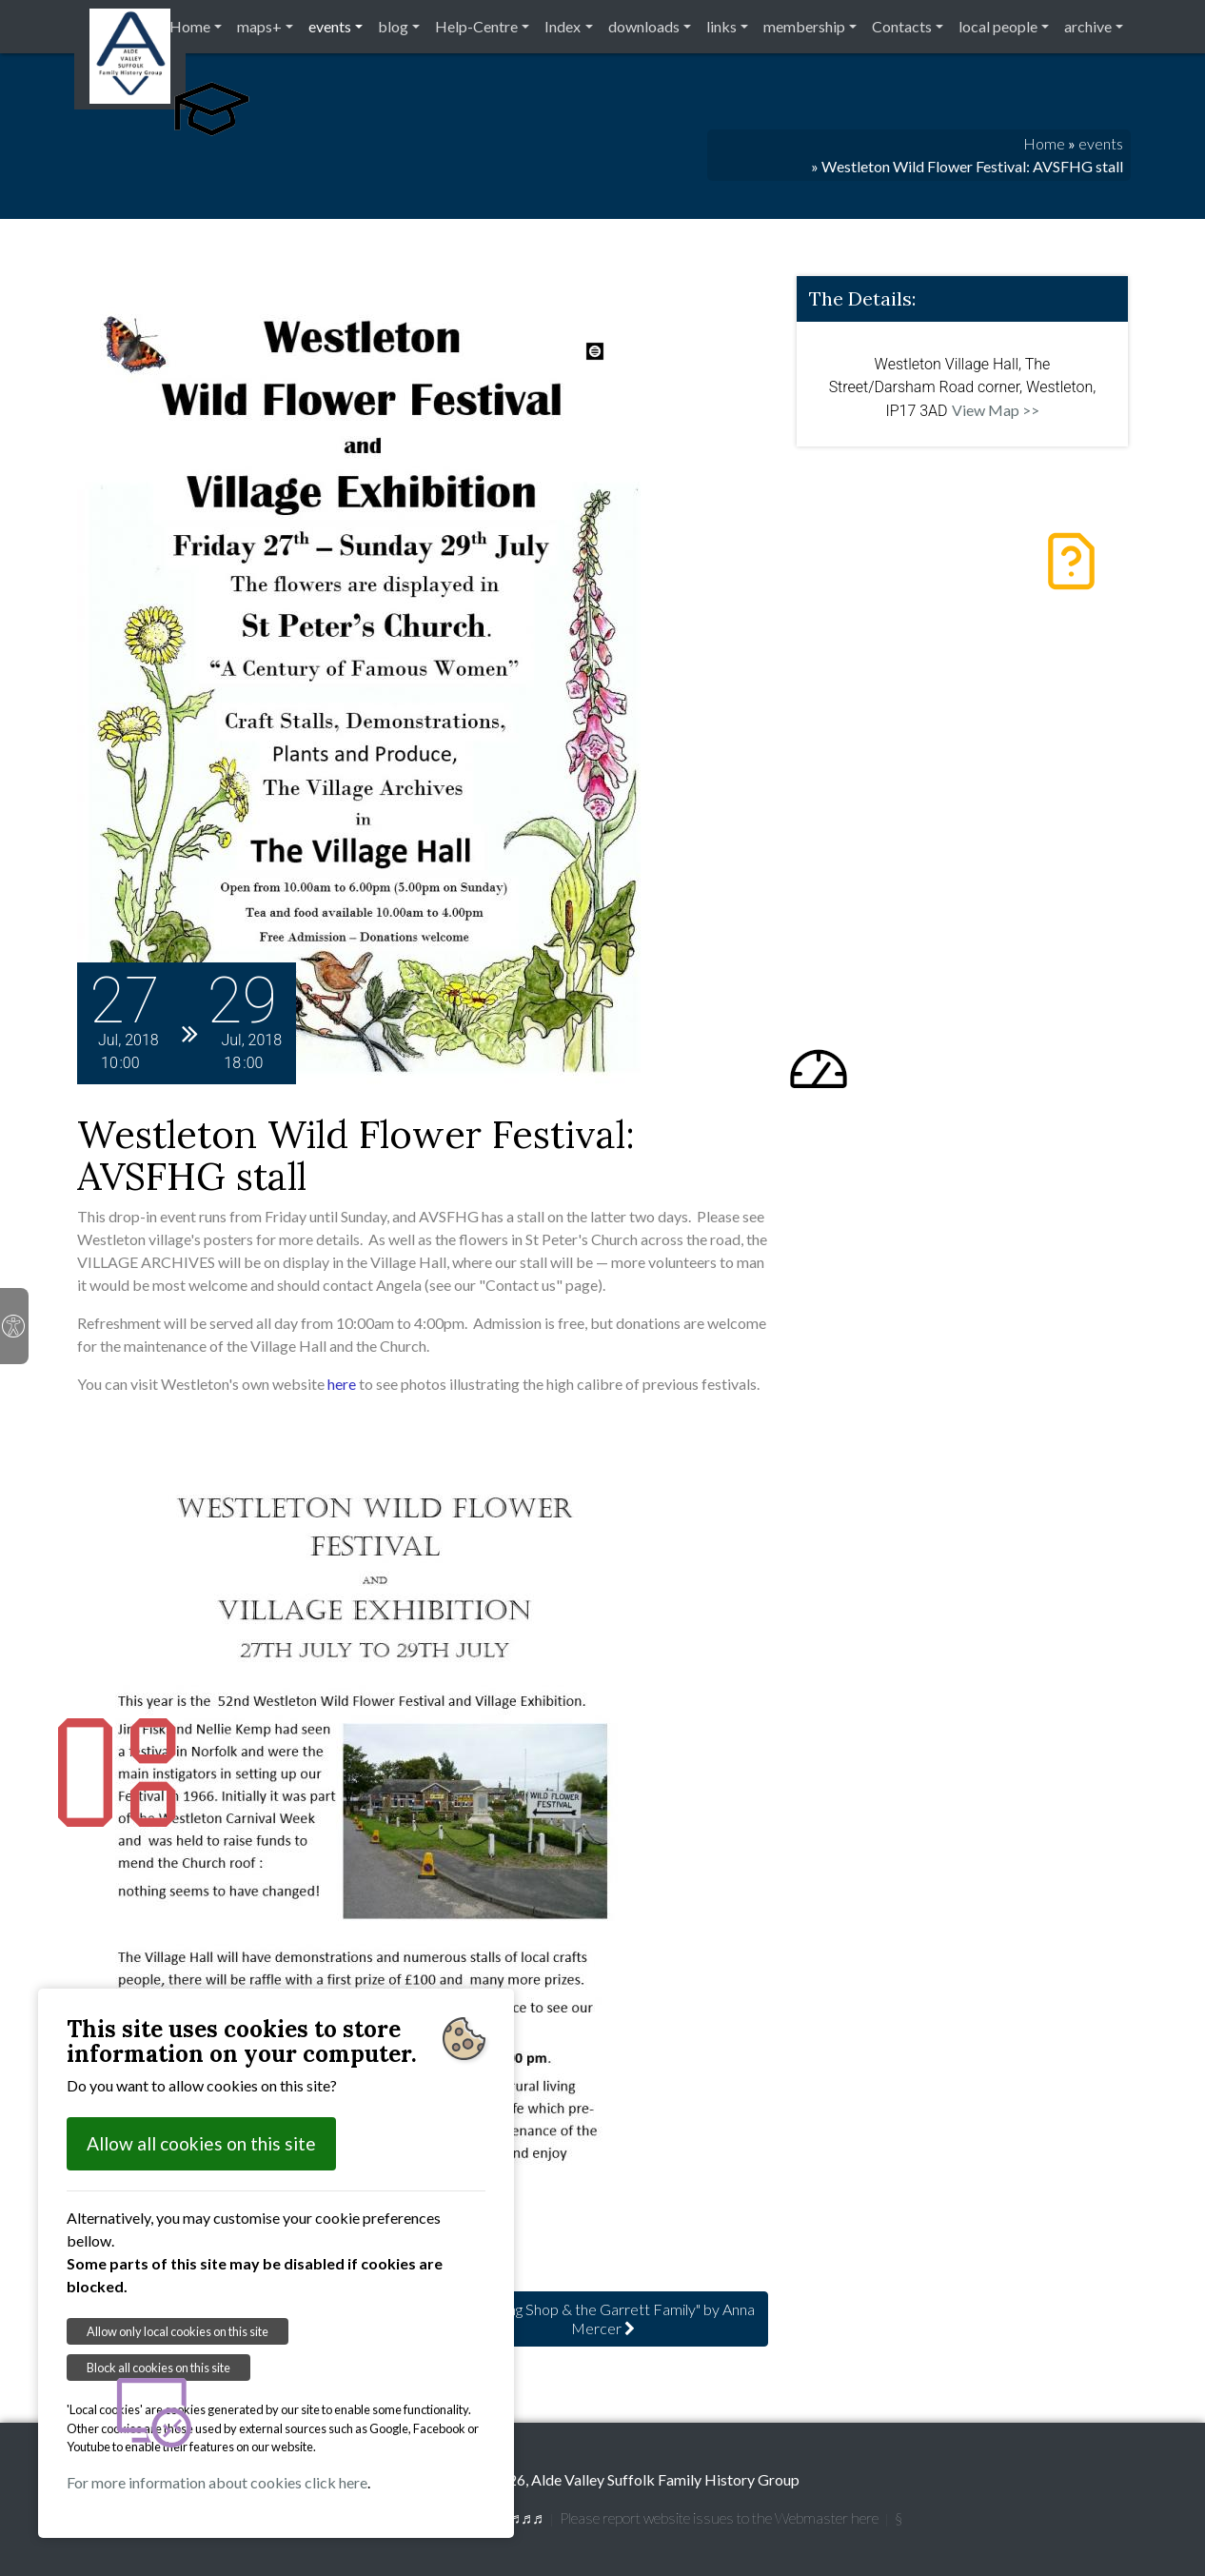 The height and width of the screenshot is (2576, 1205). Describe the element at coordinates (819, 1072) in the screenshot. I see `view performance metrics or speed` at that location.